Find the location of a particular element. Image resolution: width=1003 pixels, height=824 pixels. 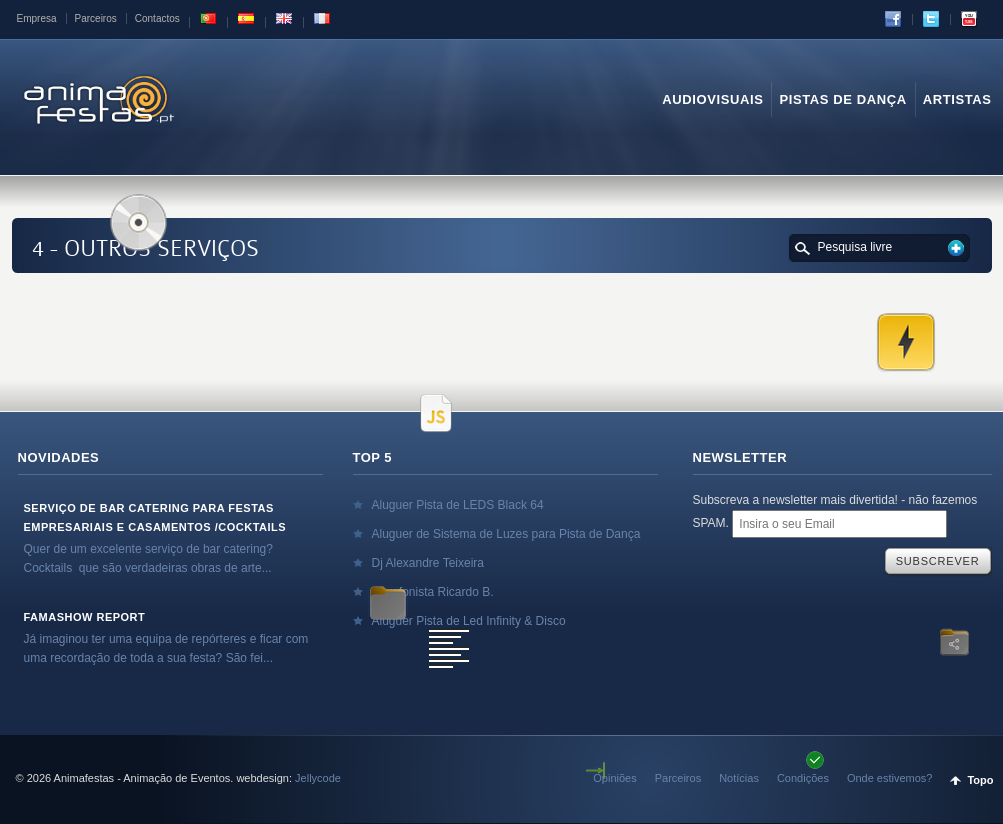

open power management settings is located at coordinates (906, 342).